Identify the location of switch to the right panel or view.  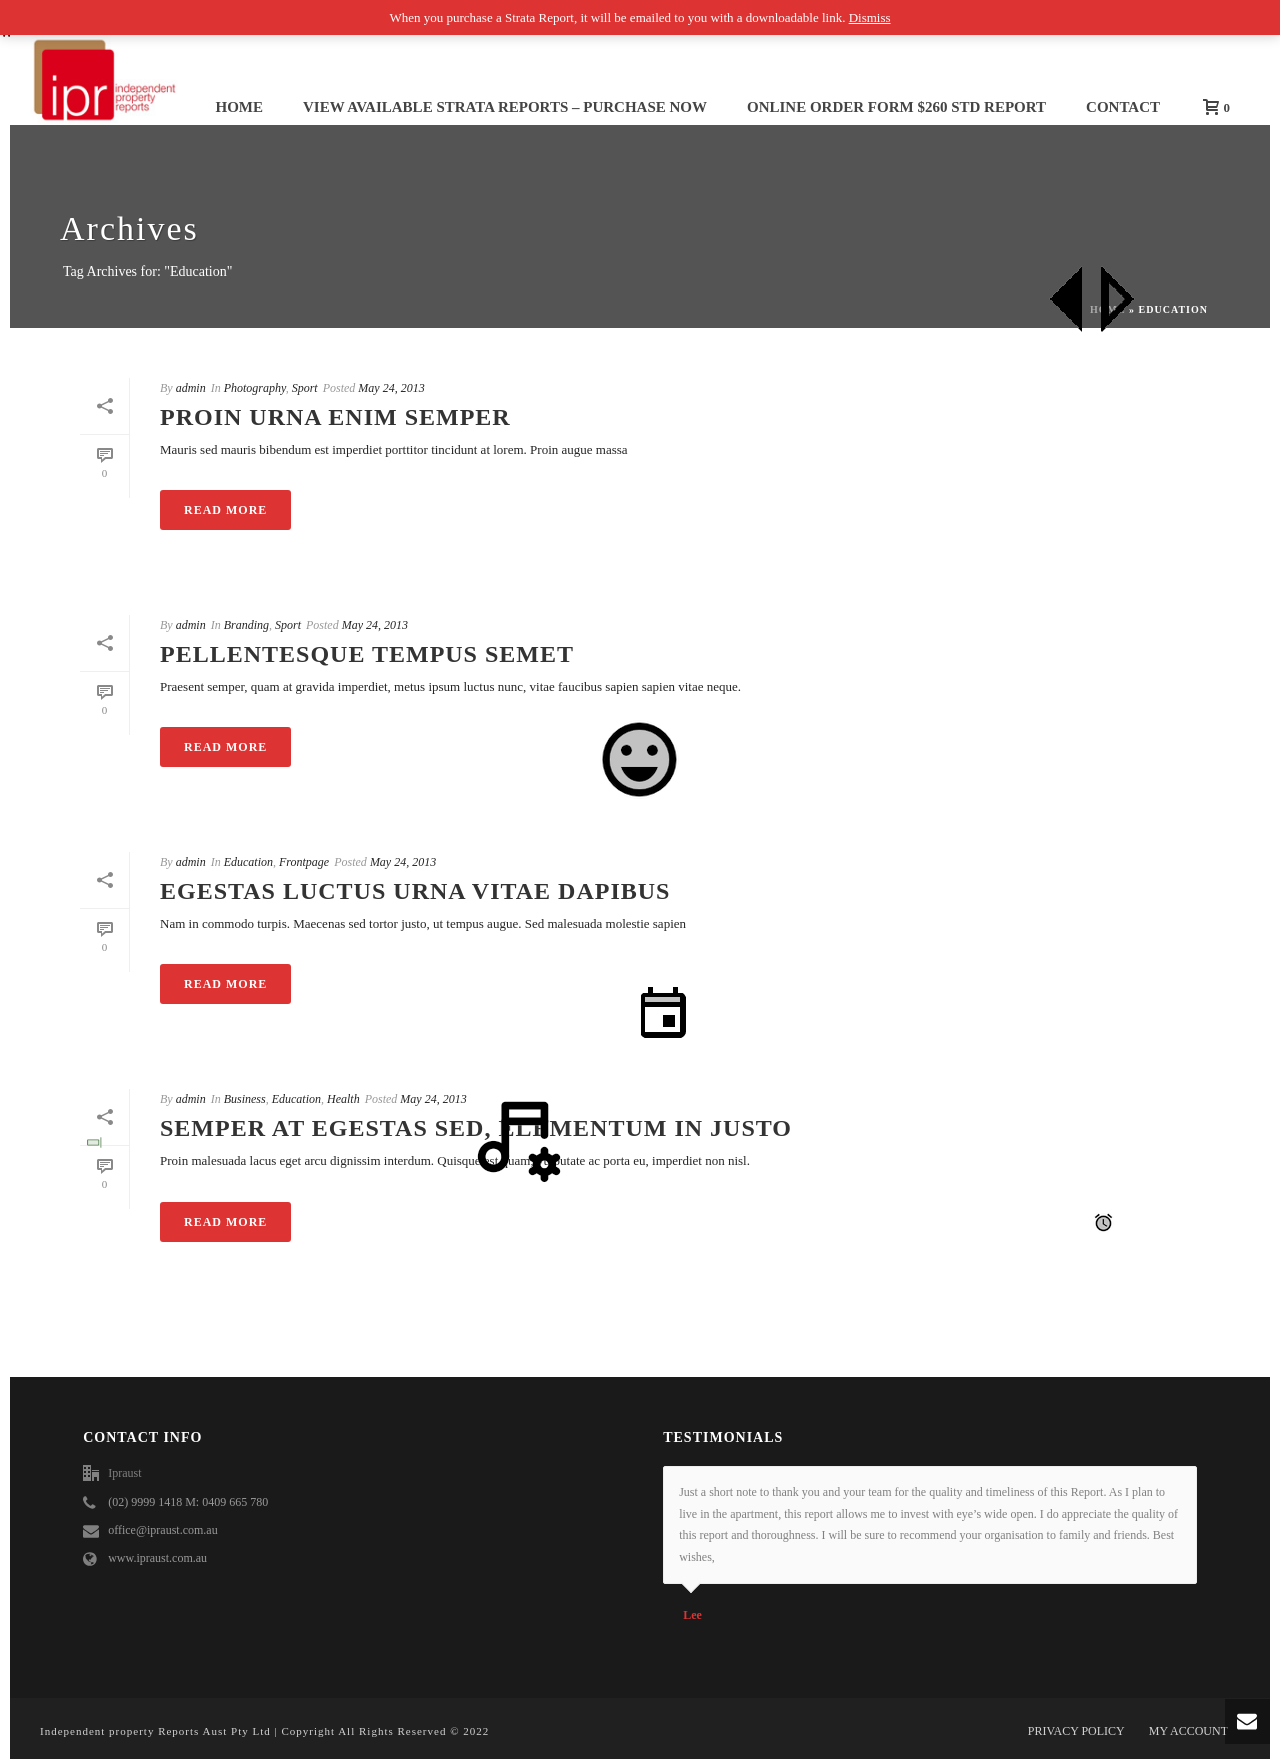
(1092, 299).